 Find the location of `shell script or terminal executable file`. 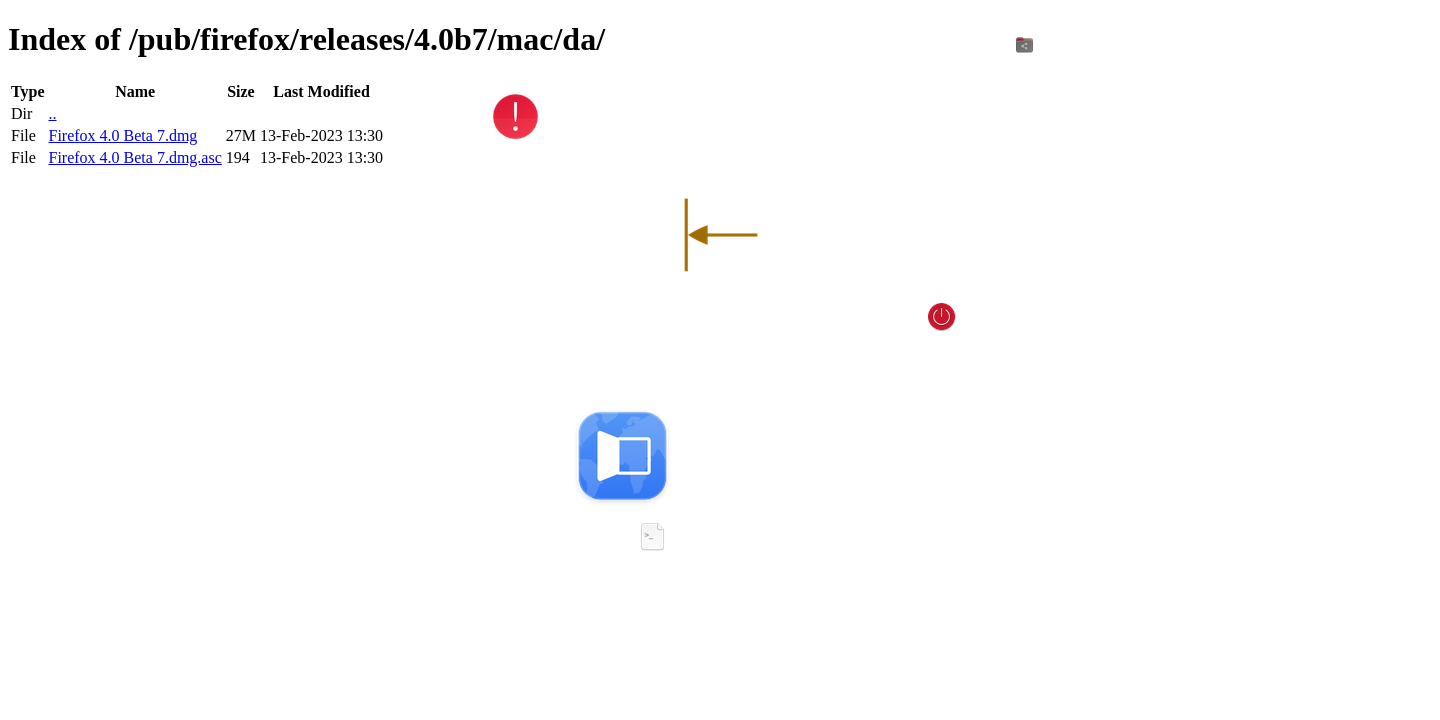

shell script or terminal executable file is located at coordinates (652, 536).